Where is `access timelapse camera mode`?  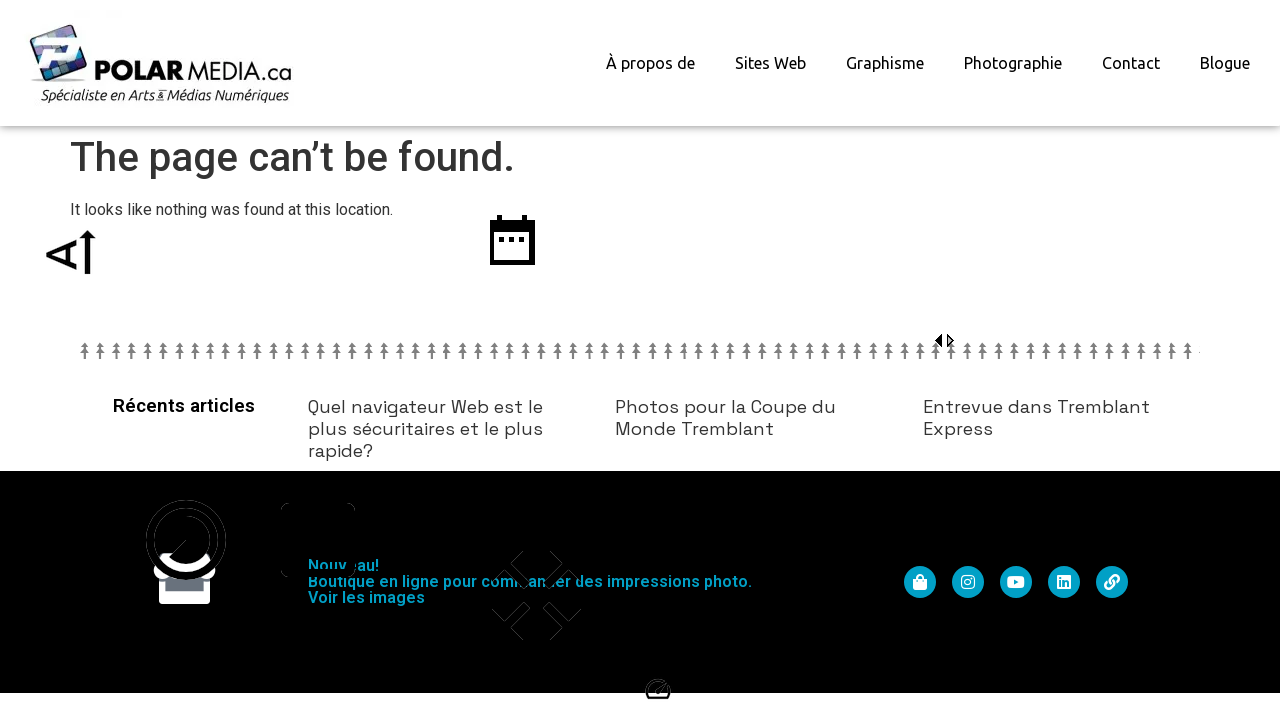 access timelapse camera mode is located at coordinates (186, 540).